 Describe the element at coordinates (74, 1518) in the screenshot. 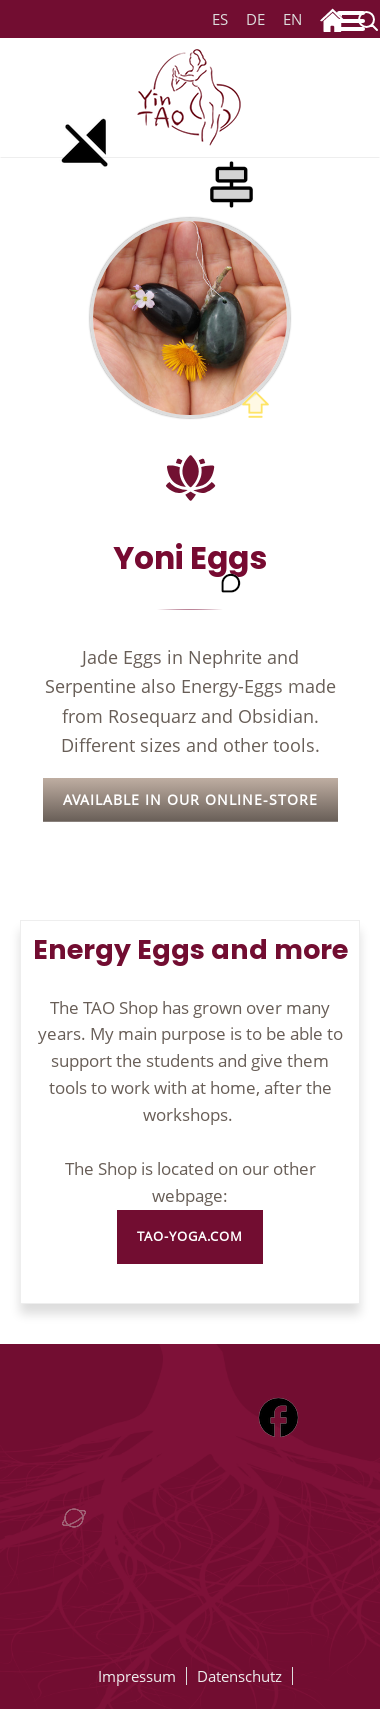

I see `explore global or worldwide content` at that location.